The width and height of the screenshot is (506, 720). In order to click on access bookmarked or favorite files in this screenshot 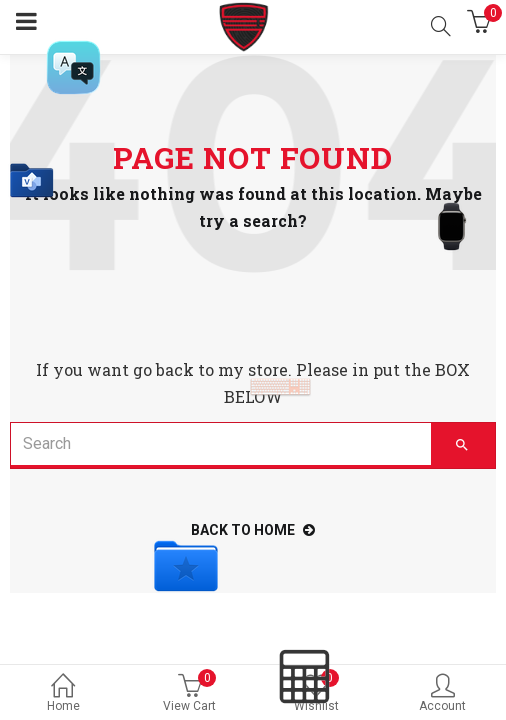, I will do `click(186, 566)`.